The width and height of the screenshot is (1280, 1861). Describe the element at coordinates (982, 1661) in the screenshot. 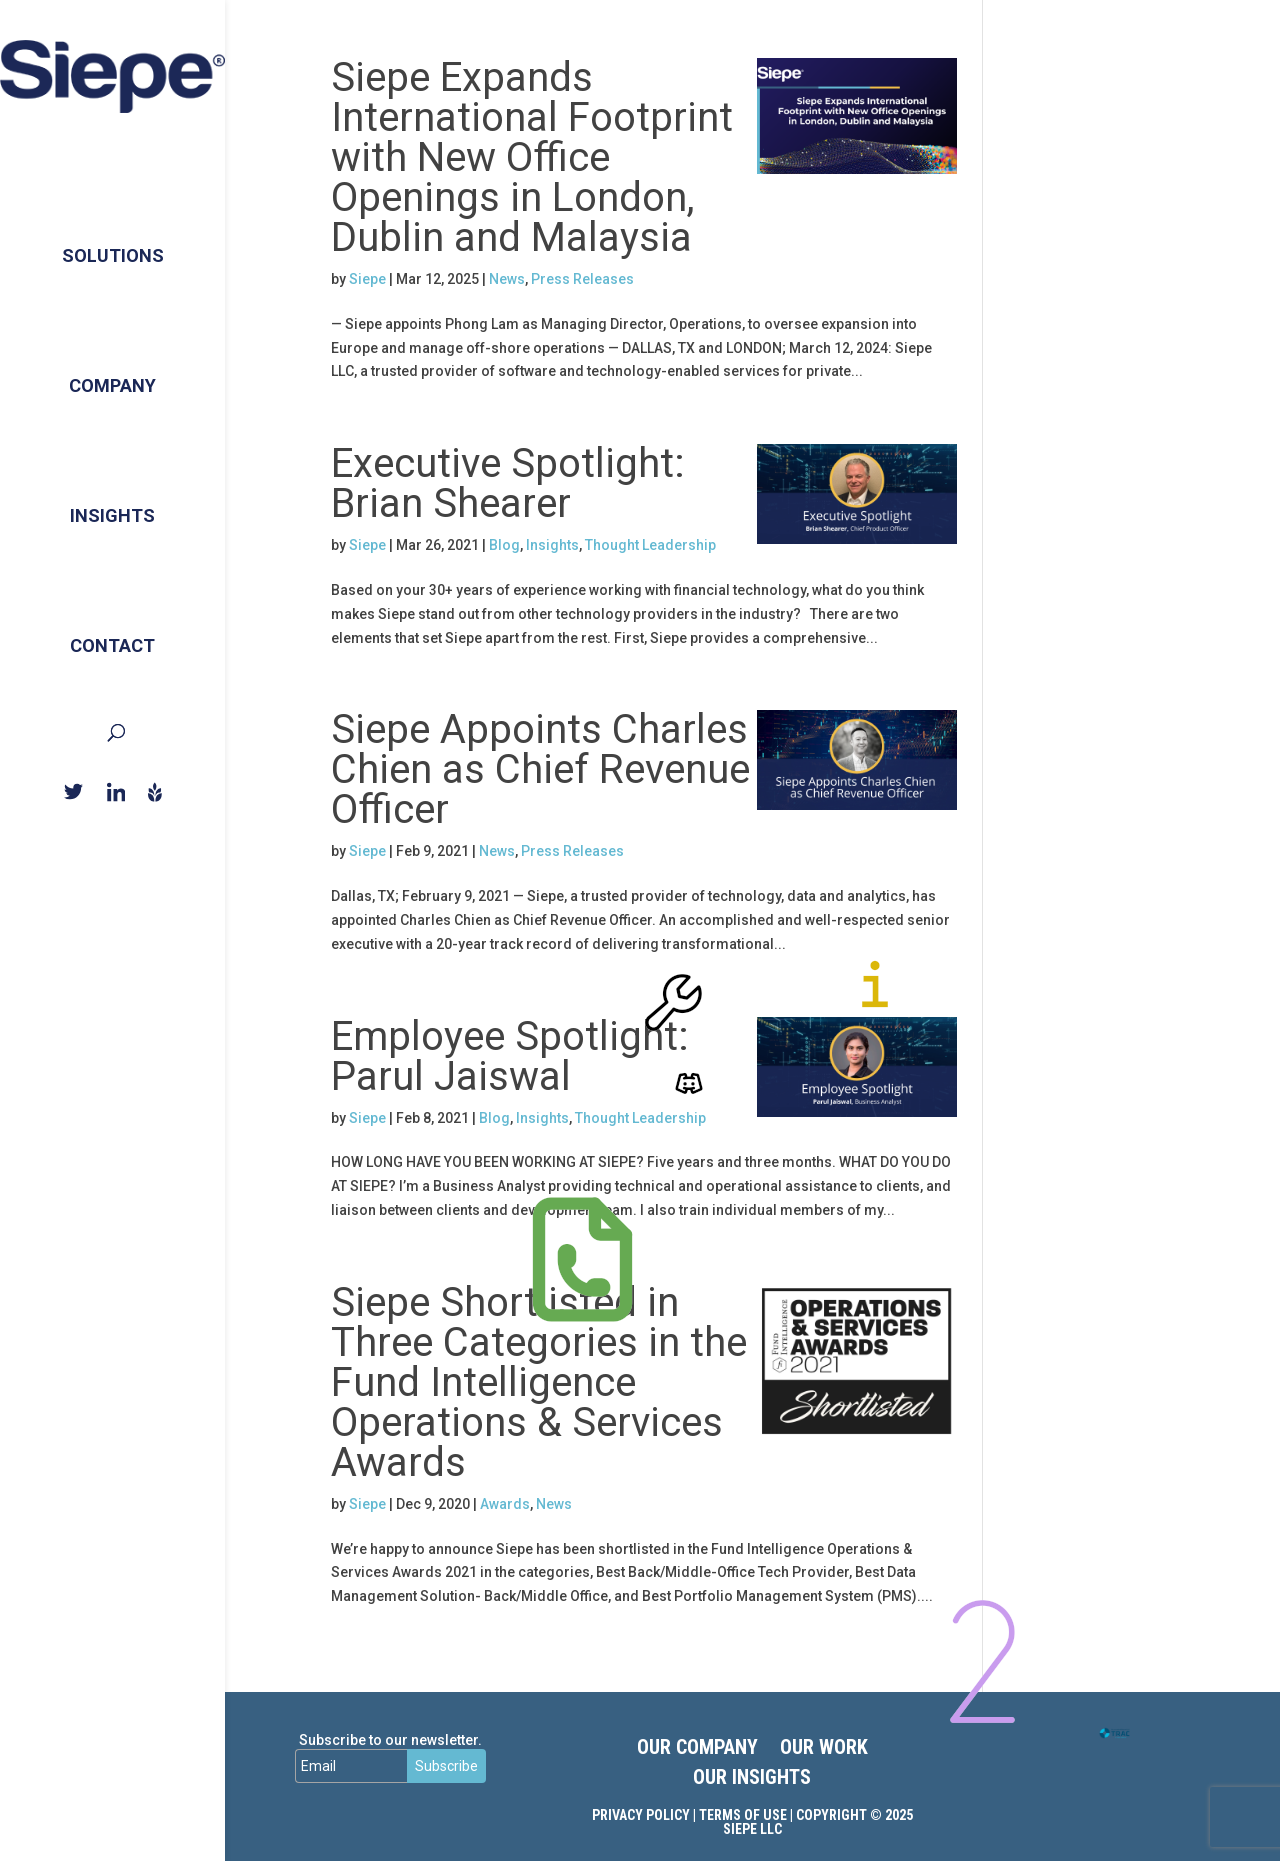

I see `indicates step two in a multi-step process` at that location.